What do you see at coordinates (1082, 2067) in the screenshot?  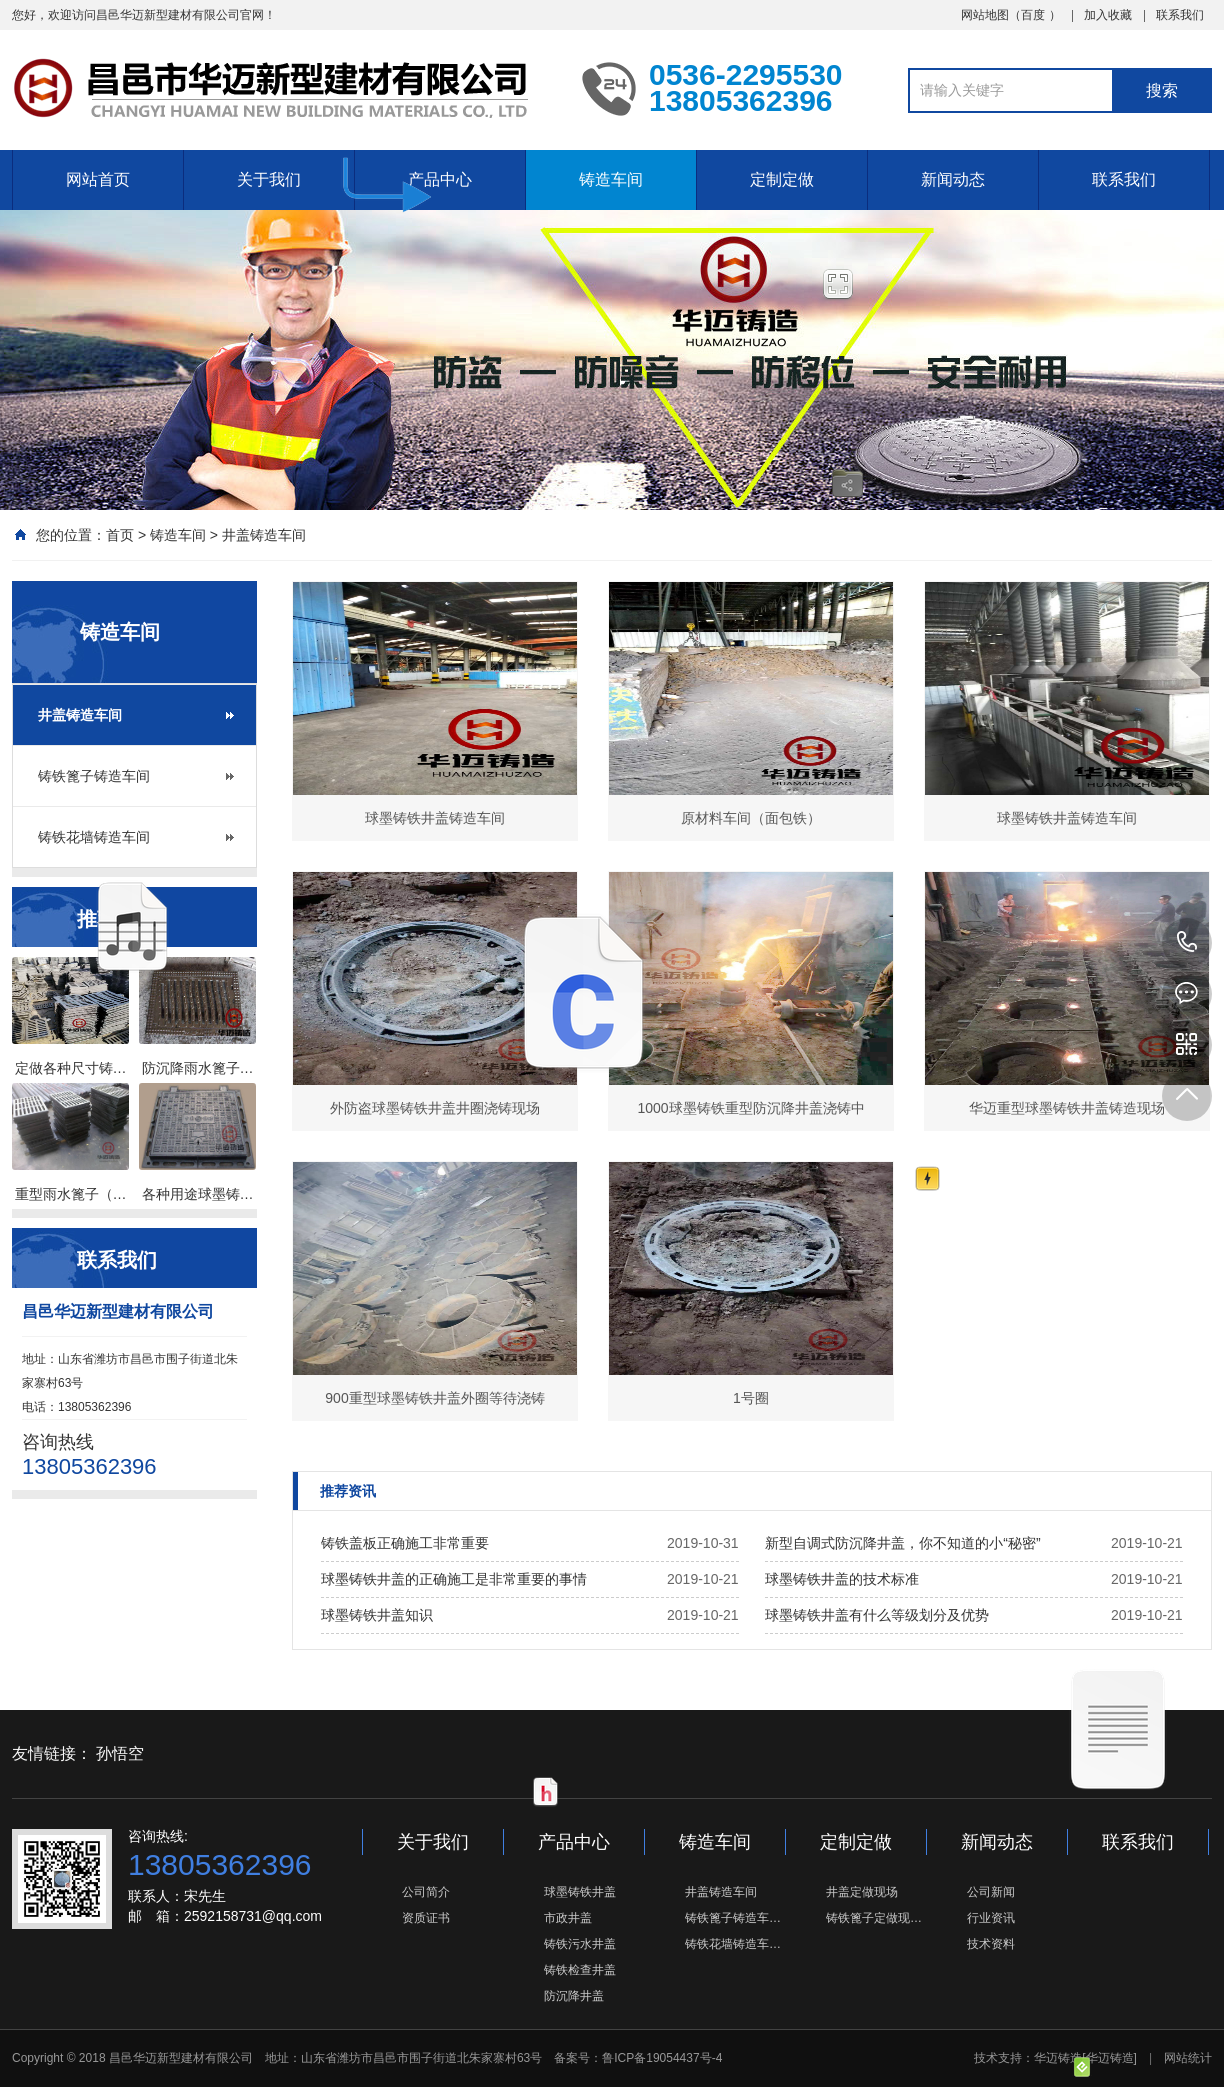 I see `an epub ebook file` at bounding box center [1082, 2067].